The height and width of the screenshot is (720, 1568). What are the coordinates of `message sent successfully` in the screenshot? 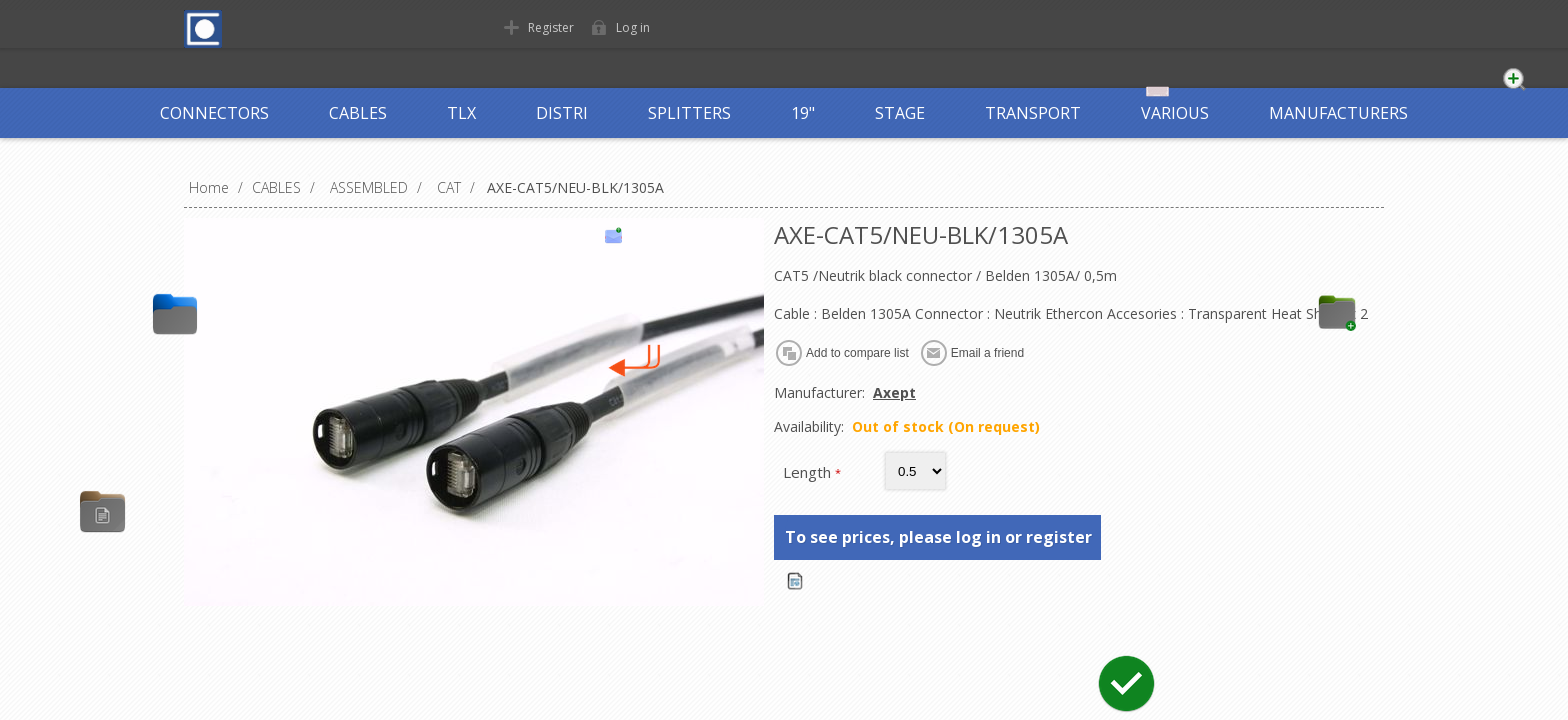 It's located at (613, 236).